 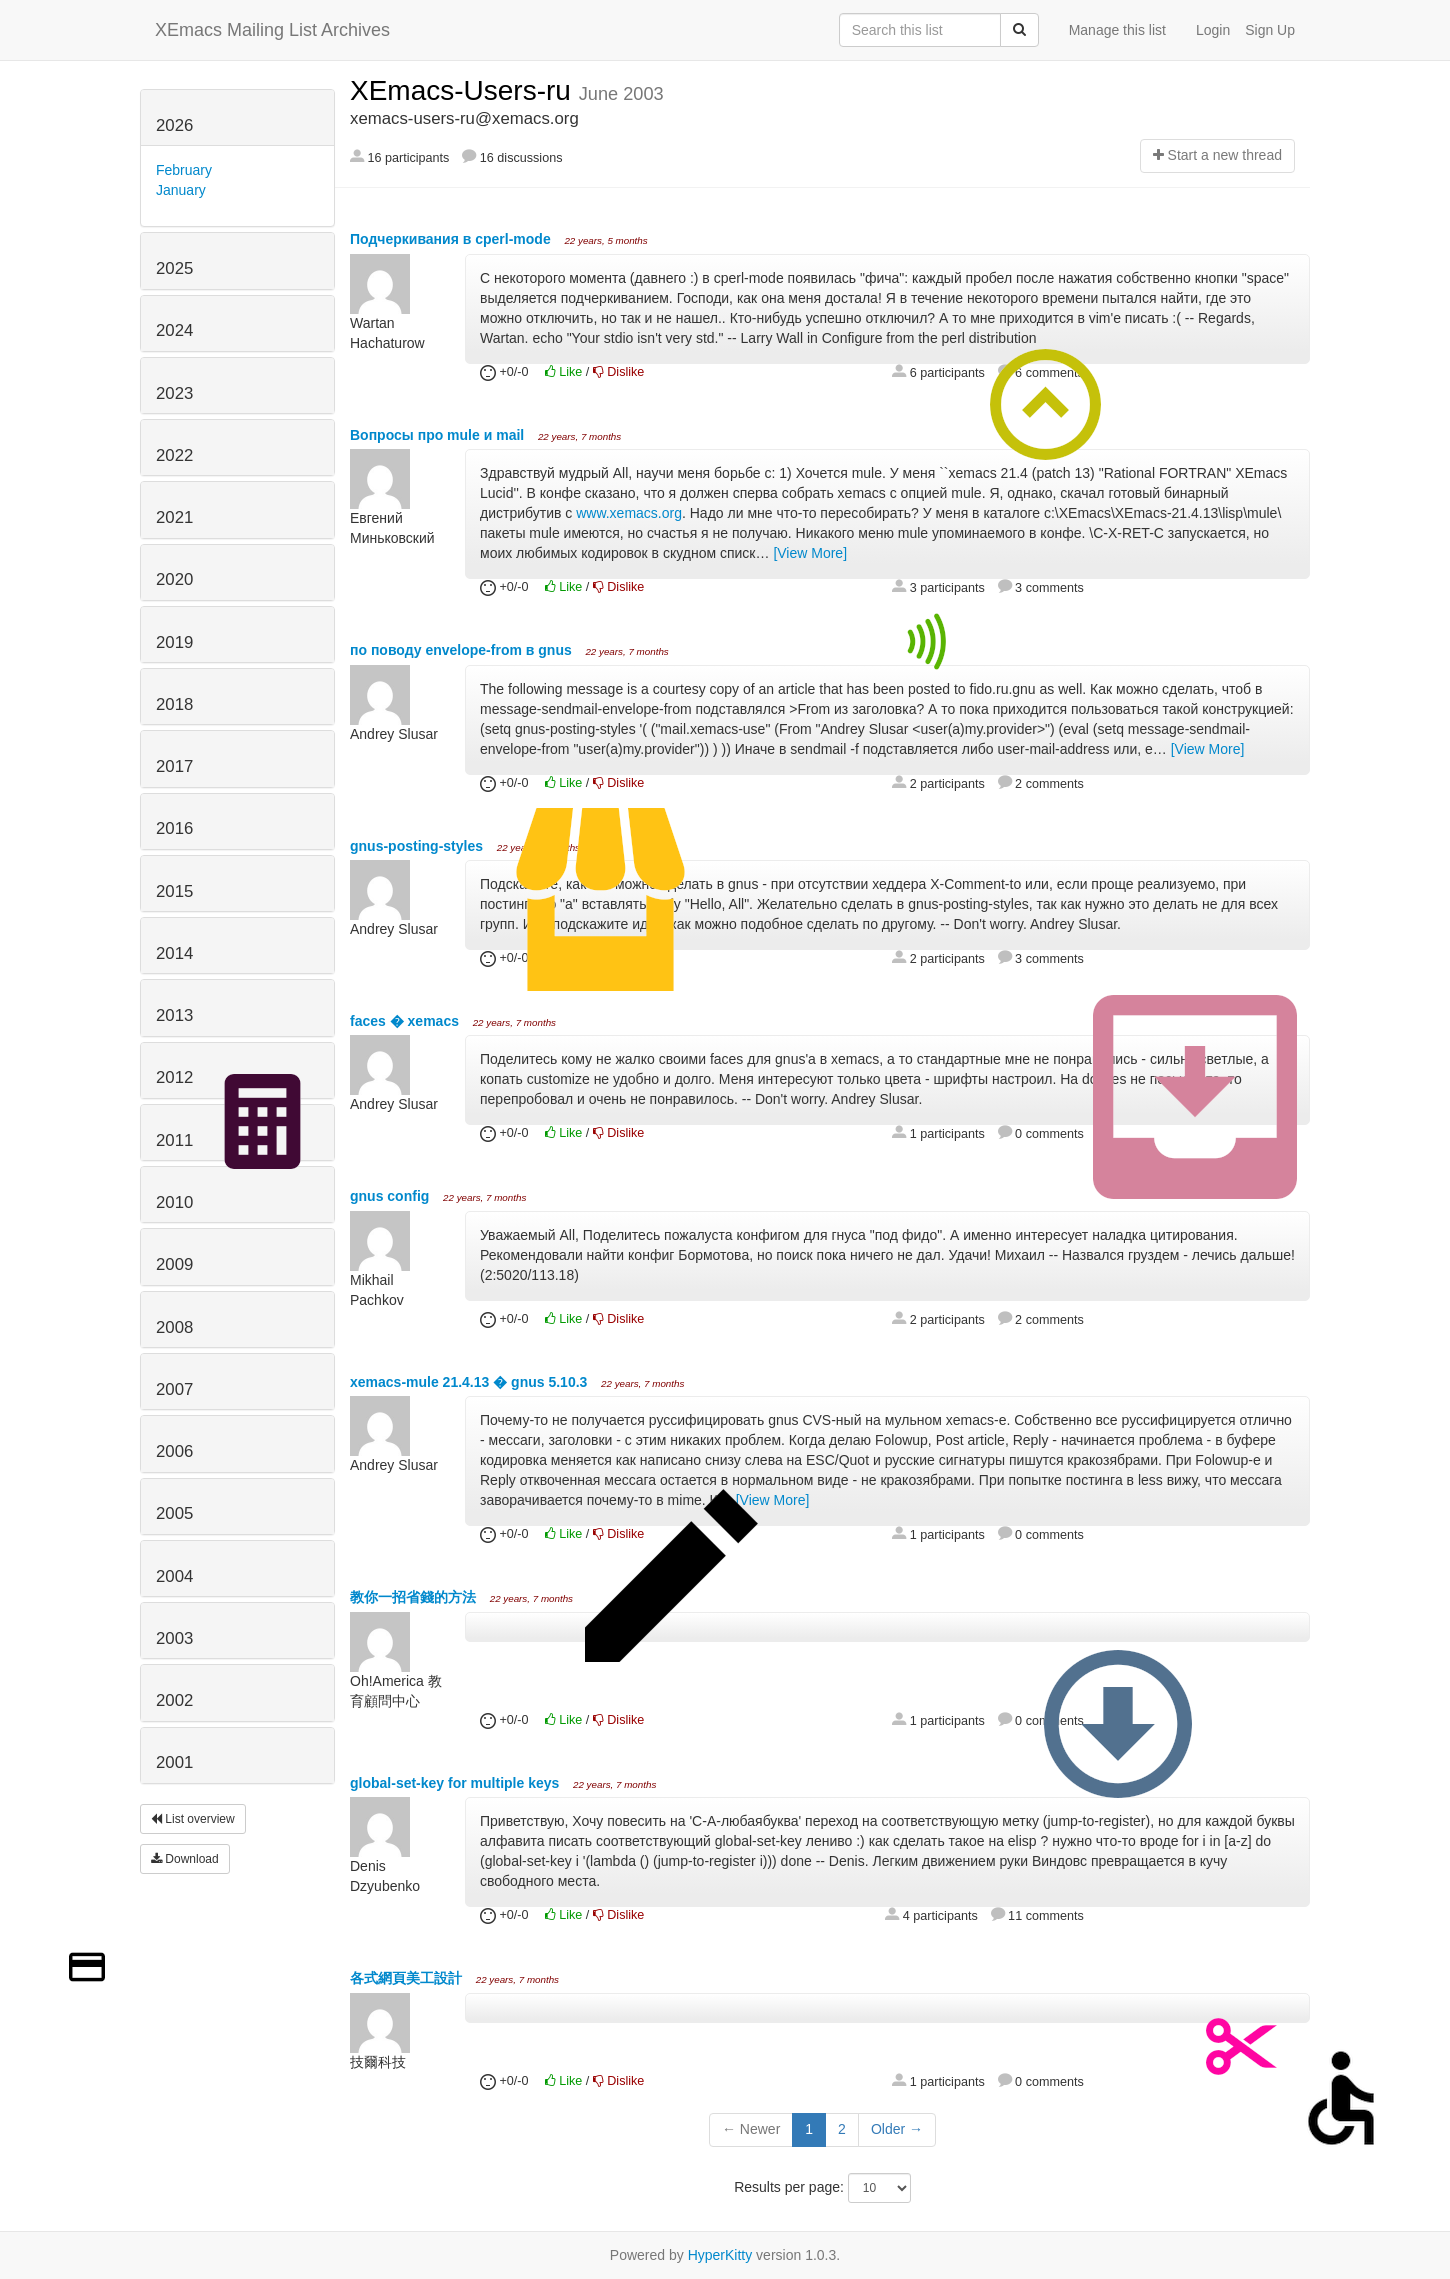 I want to click on manage payment methods, so click(x=87, y=1967).